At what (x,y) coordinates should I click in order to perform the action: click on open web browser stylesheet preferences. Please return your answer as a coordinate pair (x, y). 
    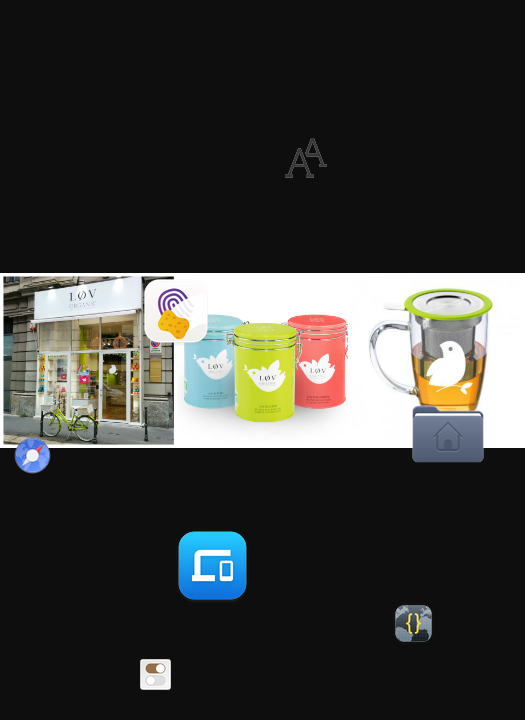
    Looking at the image, I should click on (413, 623).